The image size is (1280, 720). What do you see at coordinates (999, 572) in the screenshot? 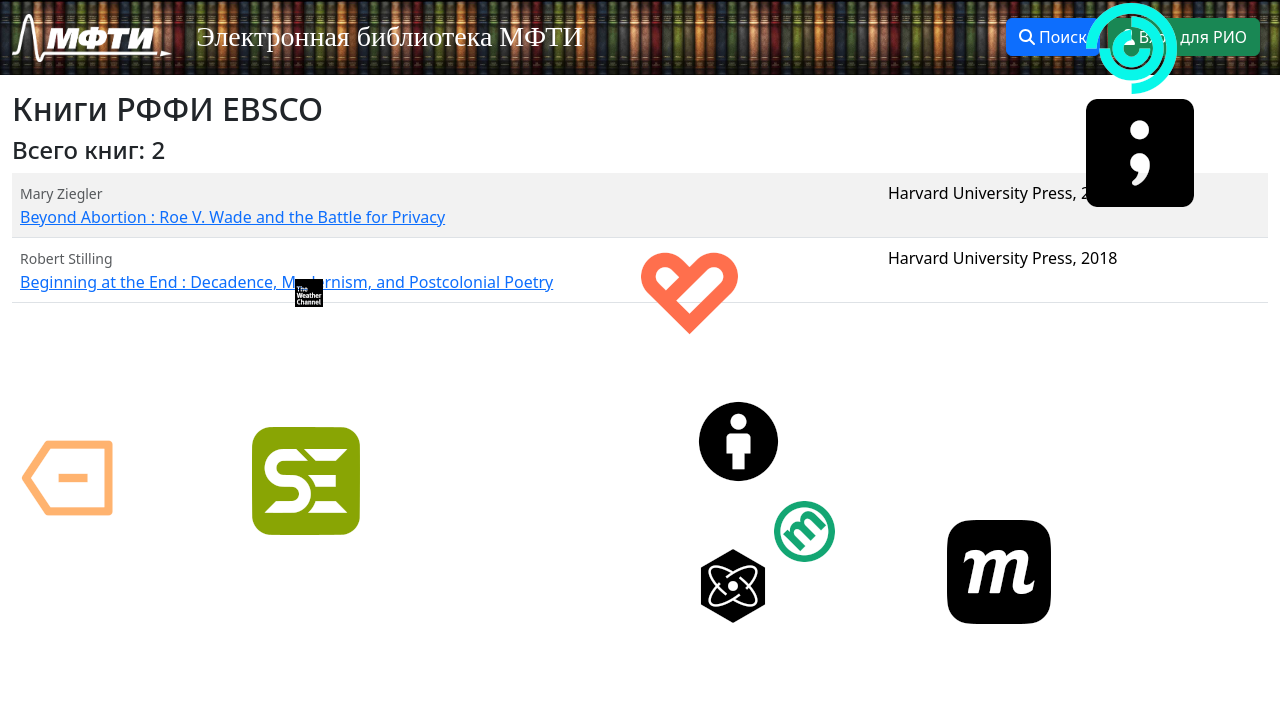
I see `open moqups wireframing and prototyping tool` at bounding box center [999, 572].